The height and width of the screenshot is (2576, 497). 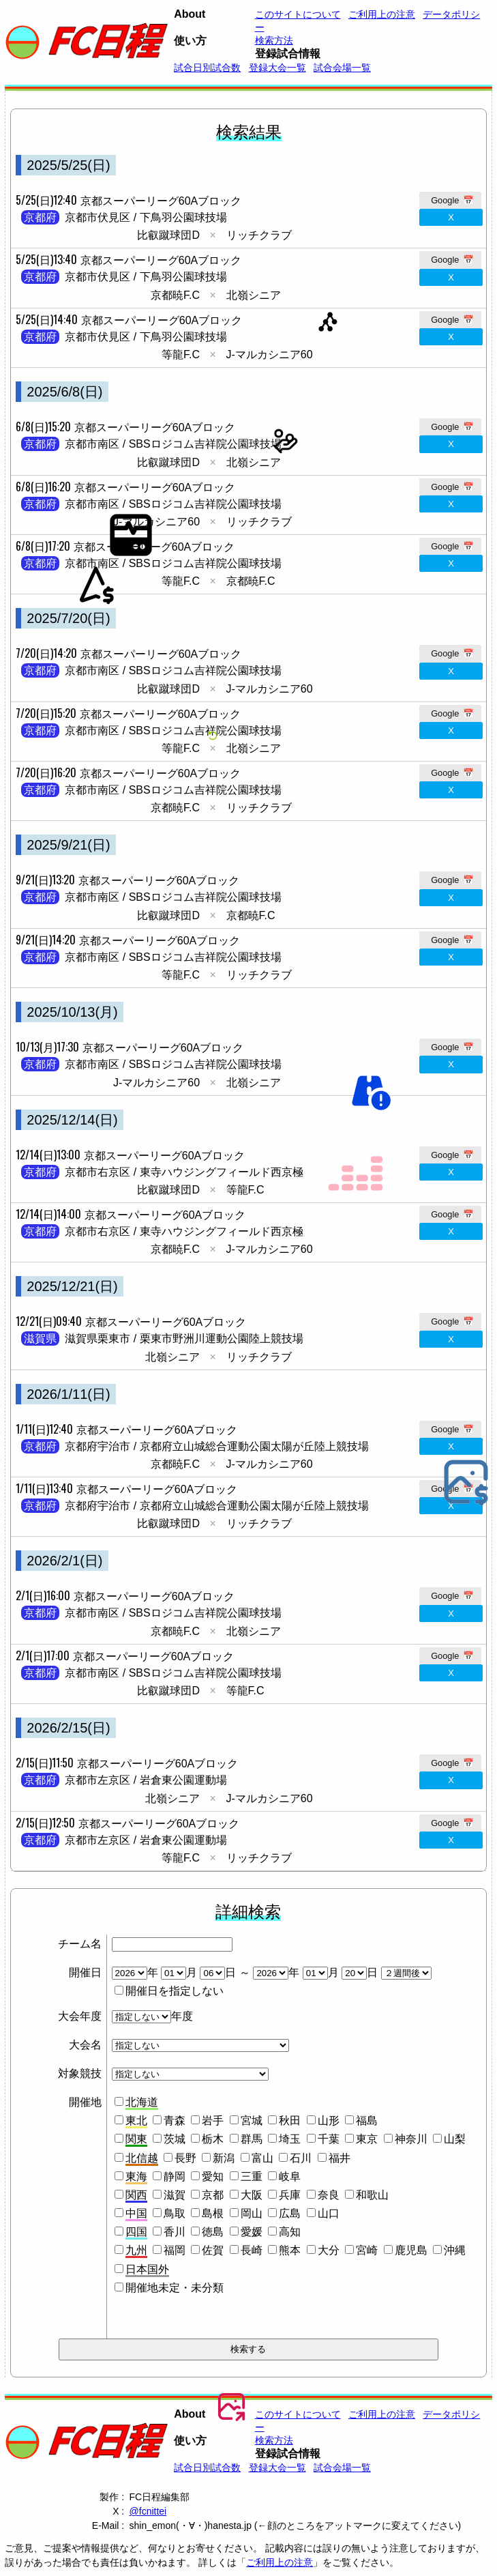 What do you see at coordinates (369, 1090) in the screenshot?
I see `road hazard or traffic warning ahead` at bounding box center [369, 1090].